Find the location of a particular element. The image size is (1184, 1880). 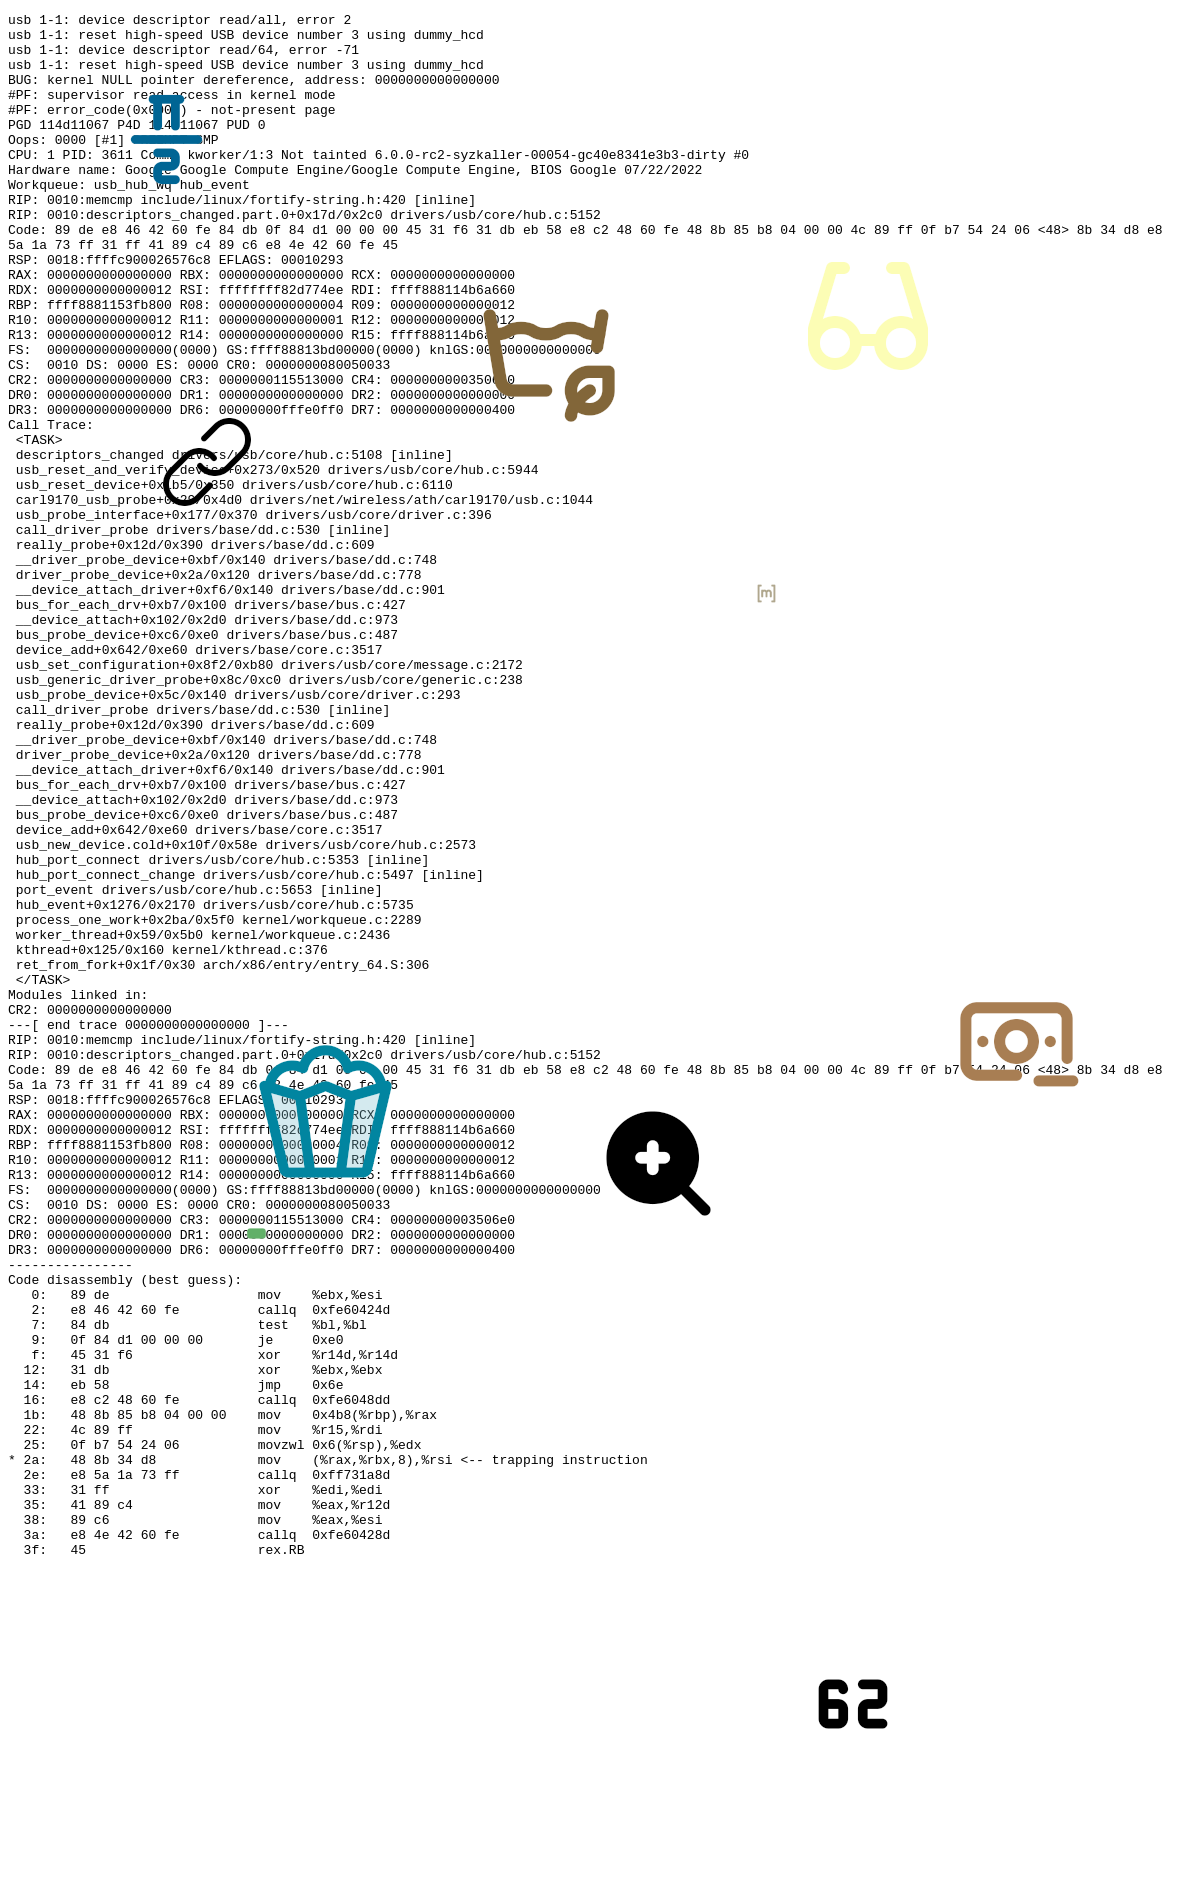

copy or share a link is located at coordinates (207, 462).